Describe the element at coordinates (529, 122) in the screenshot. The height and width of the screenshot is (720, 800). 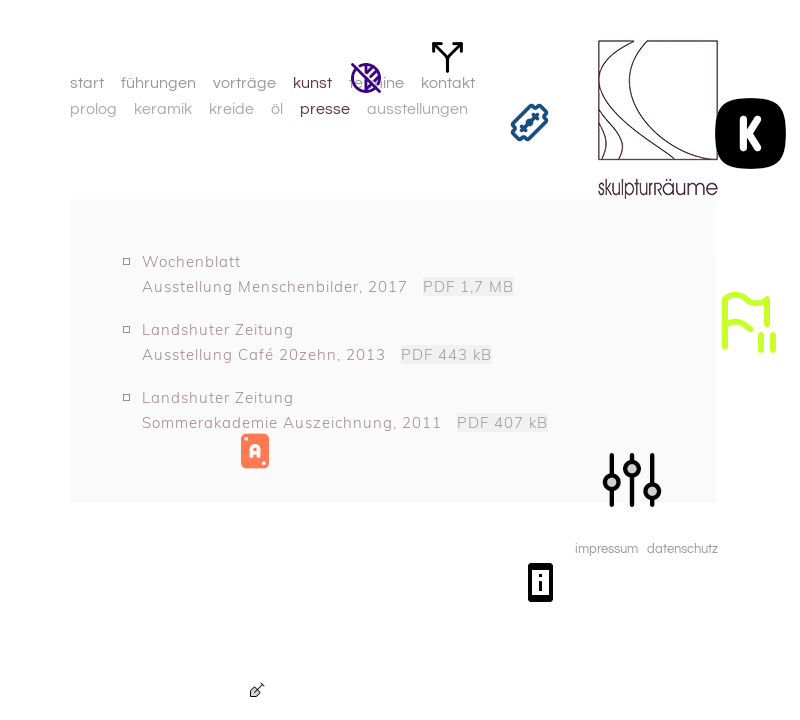
I see `cutting or trimming tool` at that location.